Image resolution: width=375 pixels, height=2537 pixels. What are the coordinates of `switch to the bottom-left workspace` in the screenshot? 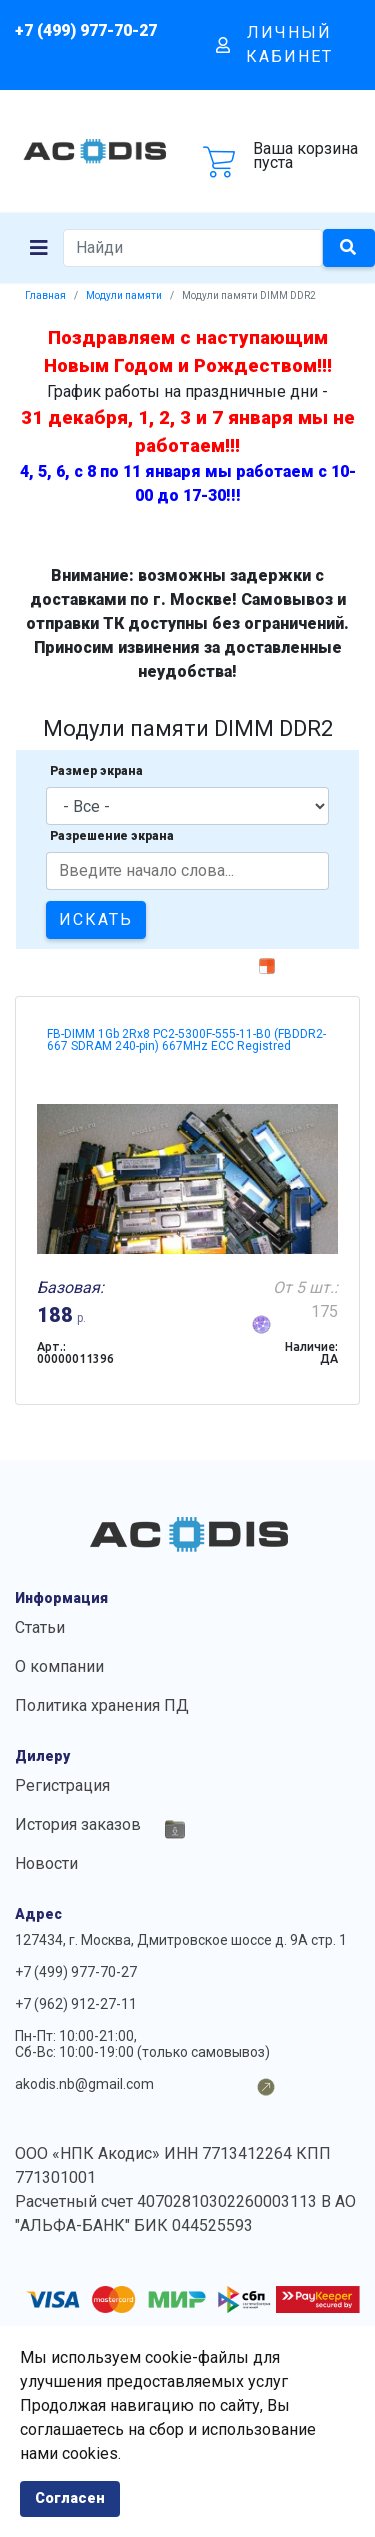 It's located at (267, 966).